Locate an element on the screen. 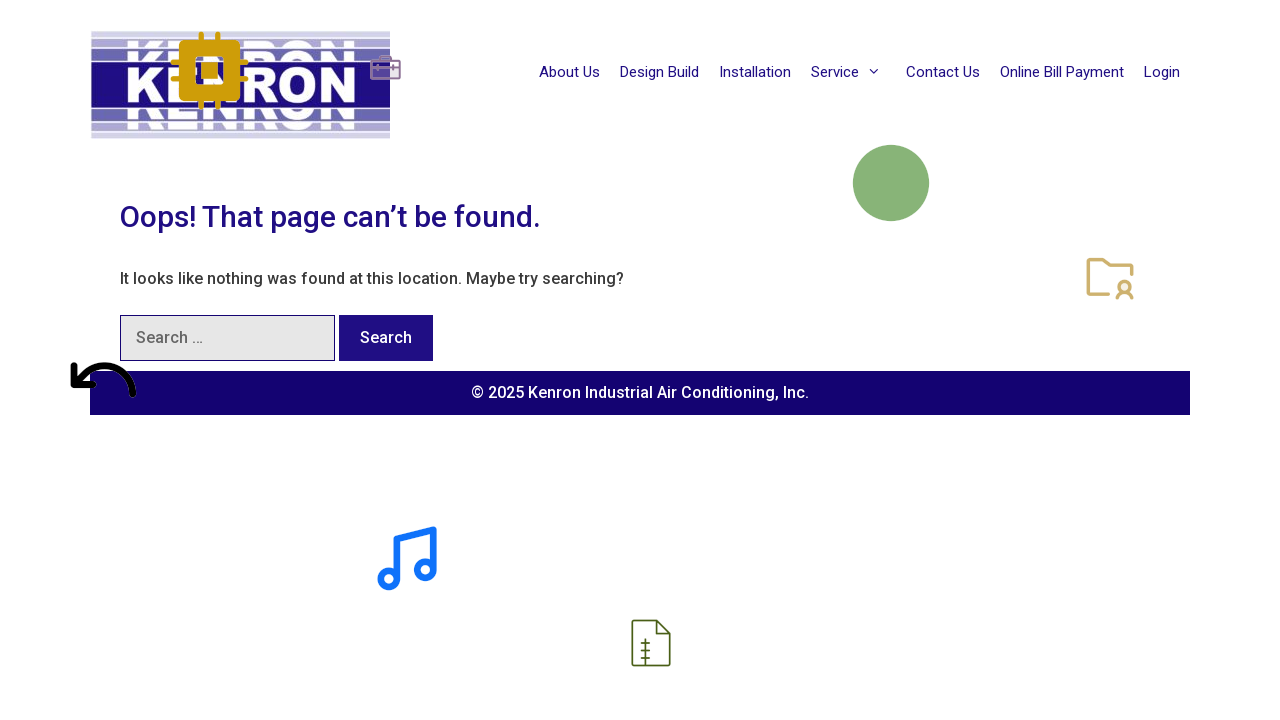 This screenshot has width=1280, height=720. view system processor information is located at coordinates (209, 70).